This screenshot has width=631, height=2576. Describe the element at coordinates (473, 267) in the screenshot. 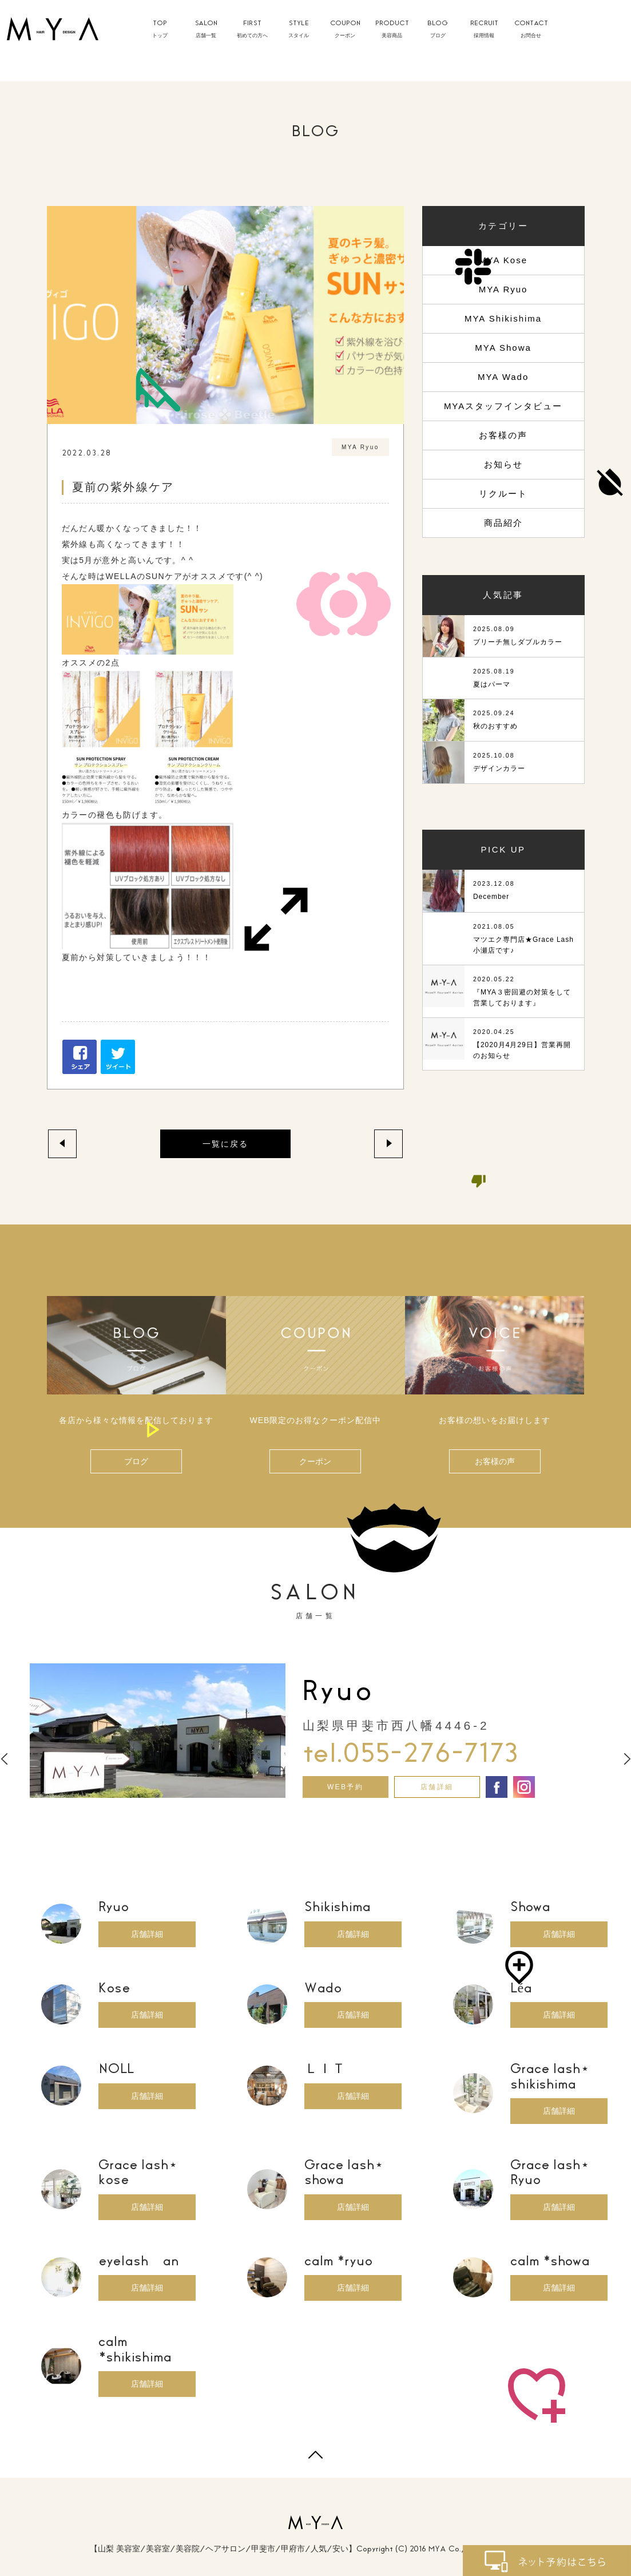

I see `open Slack messaging app` at that location.